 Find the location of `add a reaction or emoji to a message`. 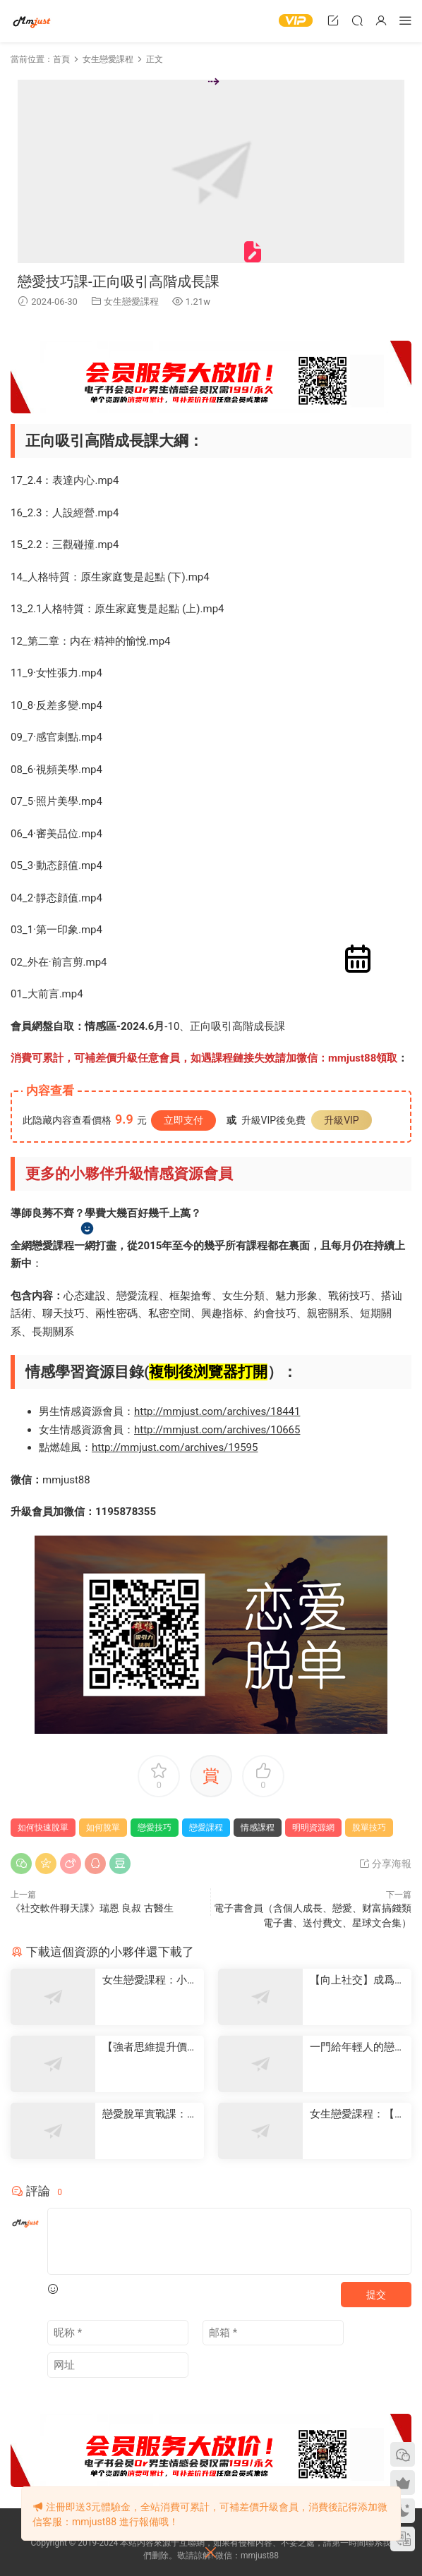

add a reaction or emoji to a message is located at coordinates (87, 1228).